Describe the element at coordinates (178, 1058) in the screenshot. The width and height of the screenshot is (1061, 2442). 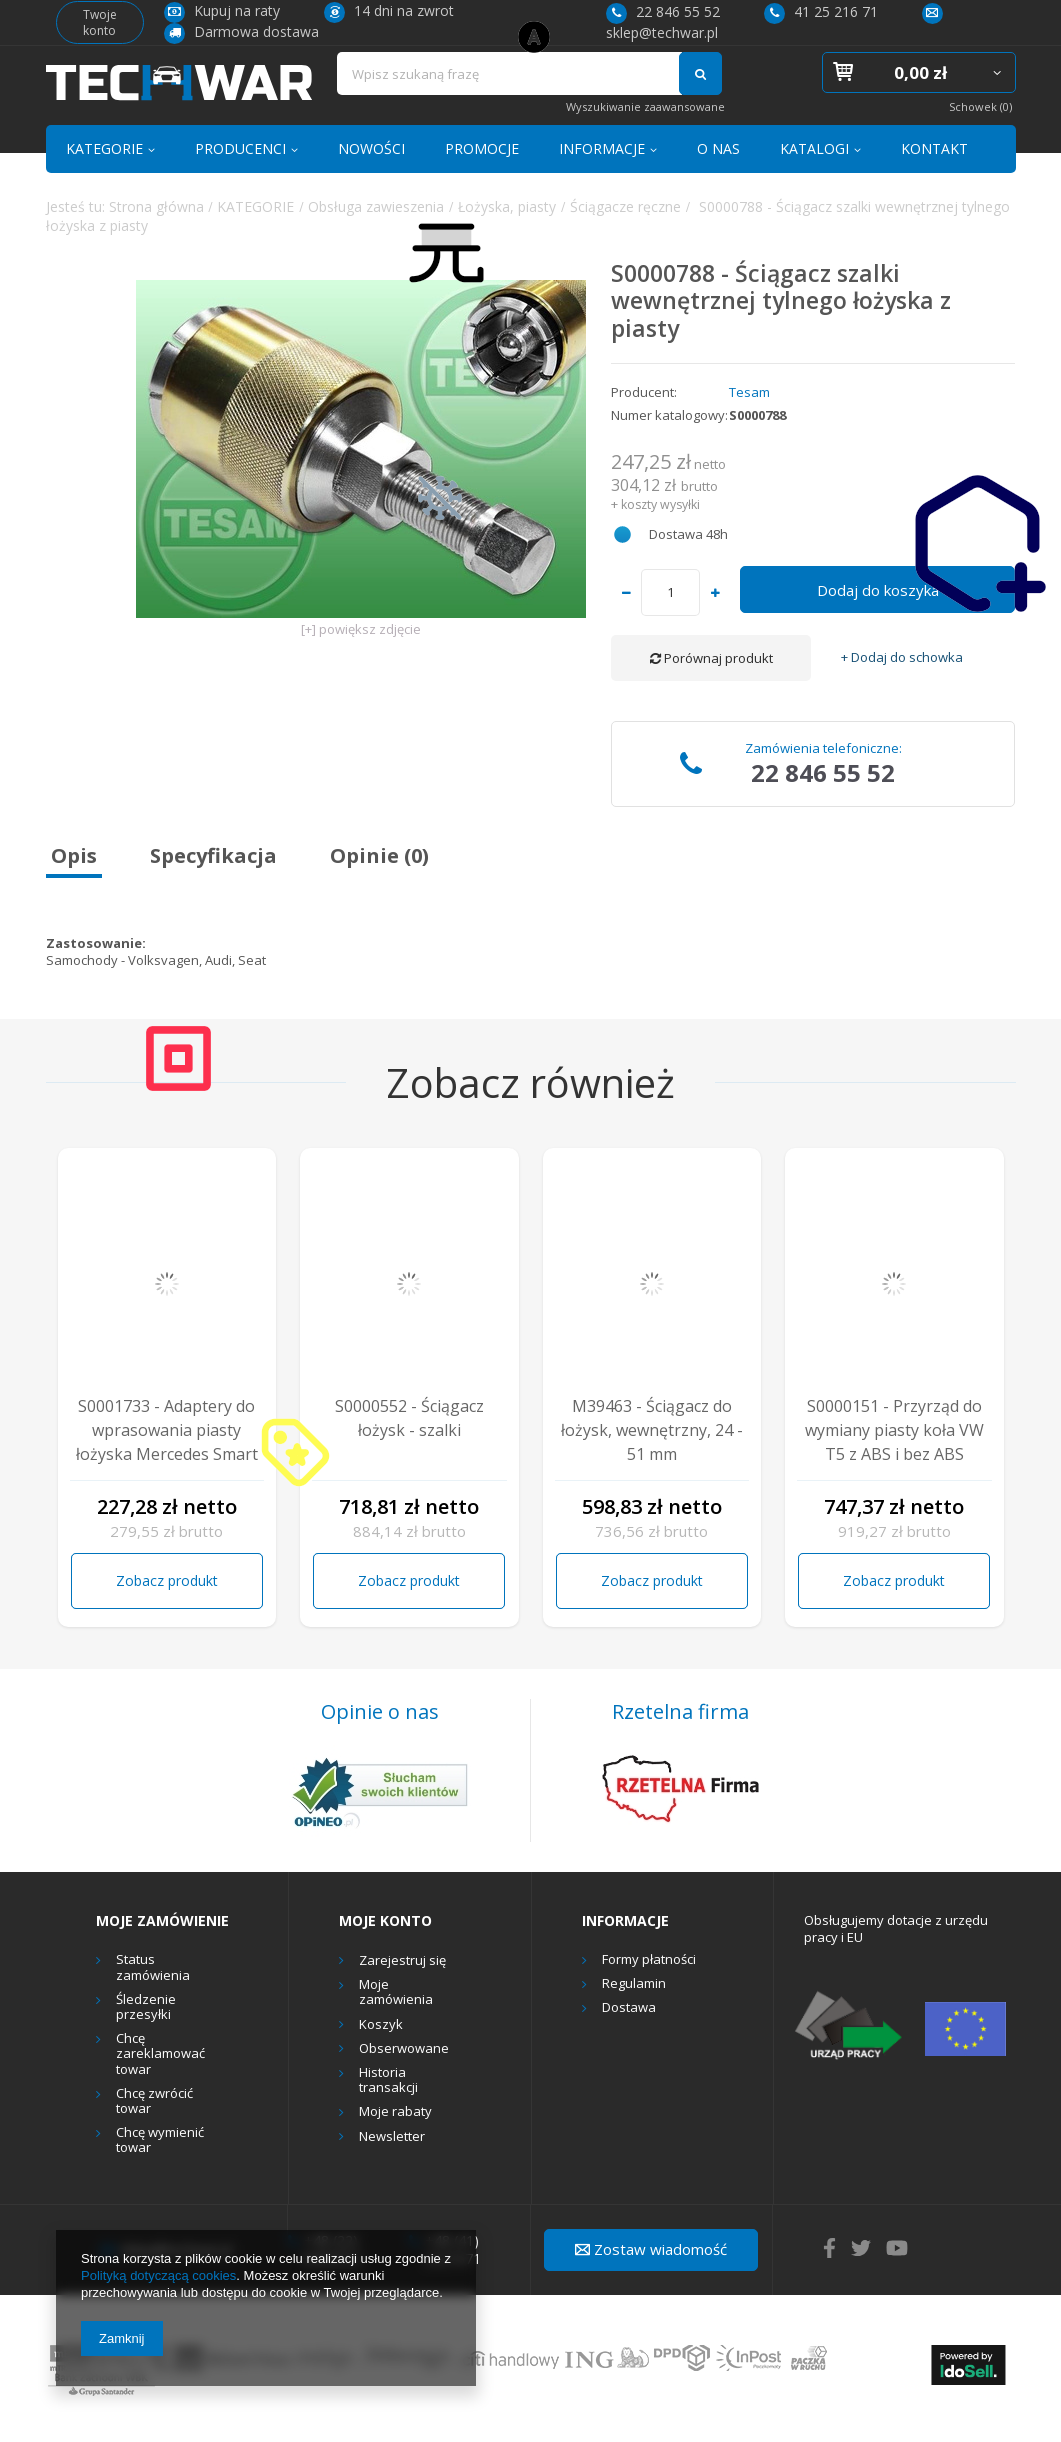
I see `Square payment services logo` at that location.